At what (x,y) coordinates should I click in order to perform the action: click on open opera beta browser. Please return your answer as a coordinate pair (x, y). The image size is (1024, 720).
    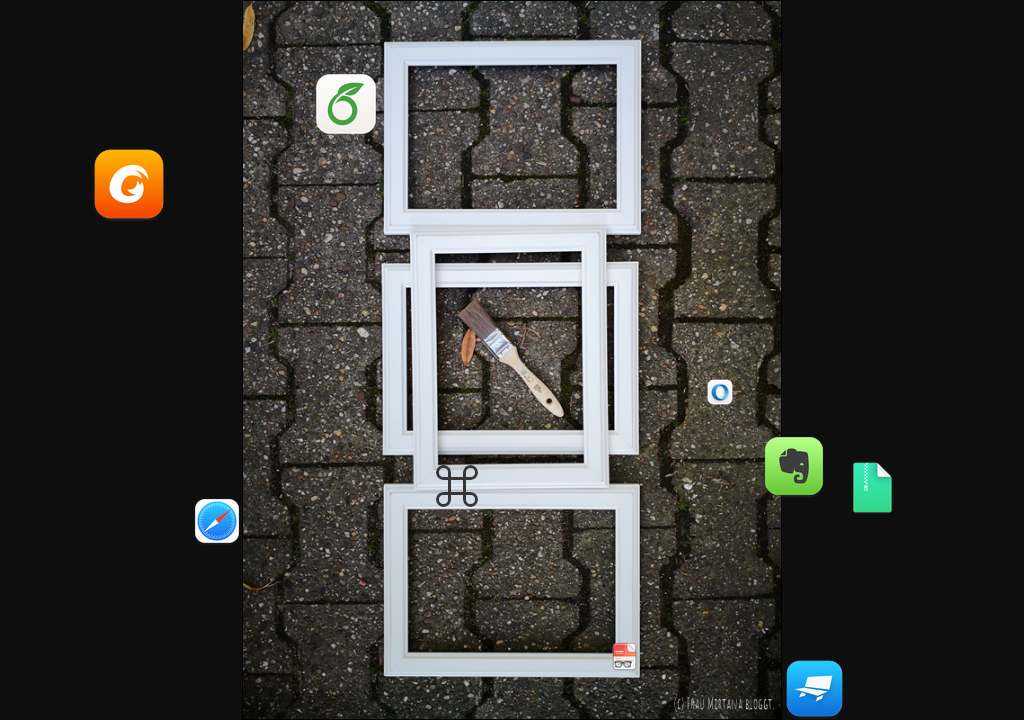
    Looking at the image, I should click on (720, 392).